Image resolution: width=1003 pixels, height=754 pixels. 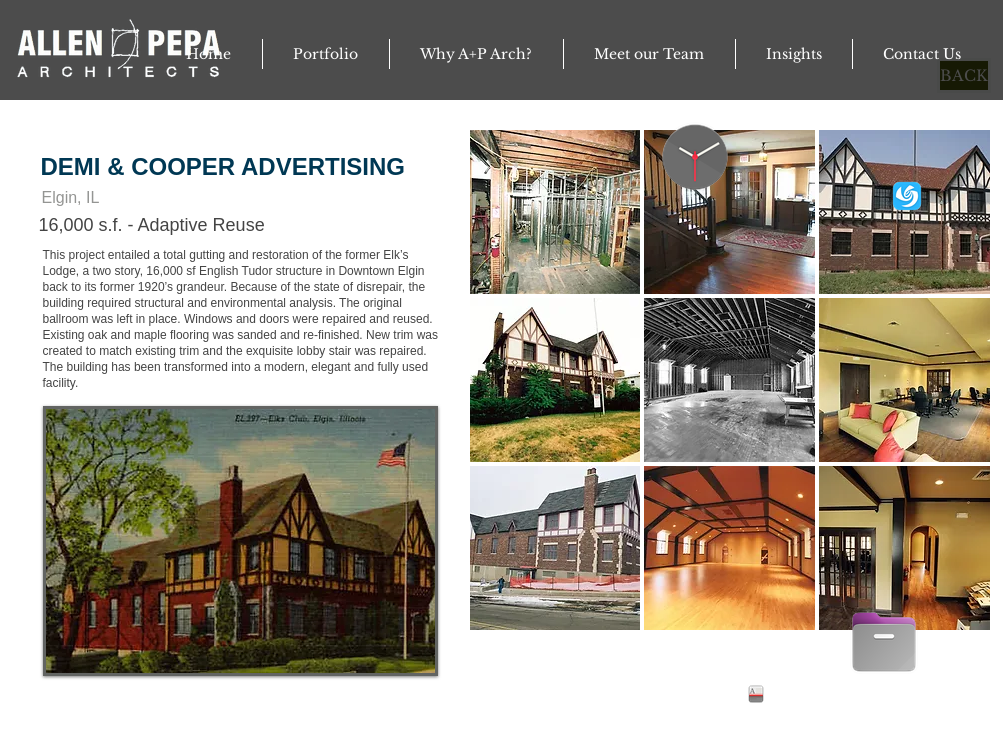 What do you see at coordinates (756, 694) in the screenshot?
I see `open document scanner app` at bounding box center [756, 694].